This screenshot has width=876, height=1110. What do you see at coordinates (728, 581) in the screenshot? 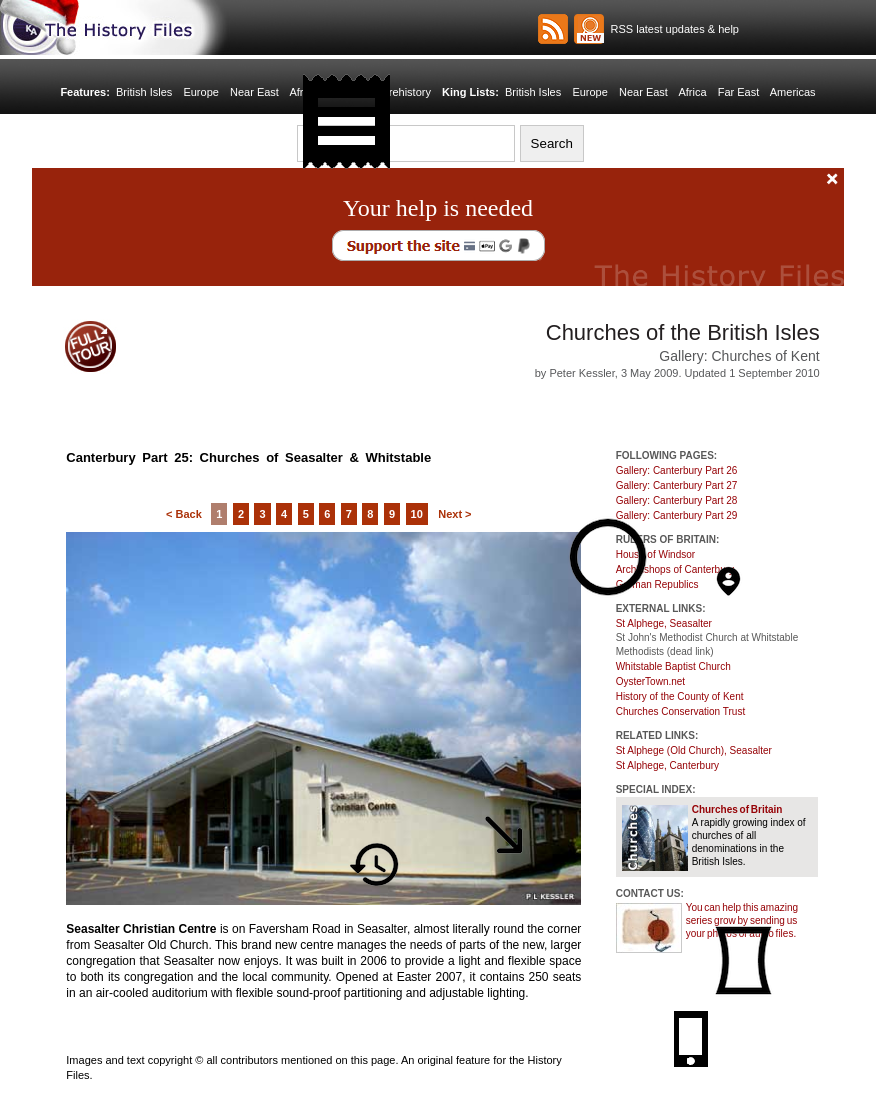
I see `view a contact's location on the map` at bounding box center [728, 581].